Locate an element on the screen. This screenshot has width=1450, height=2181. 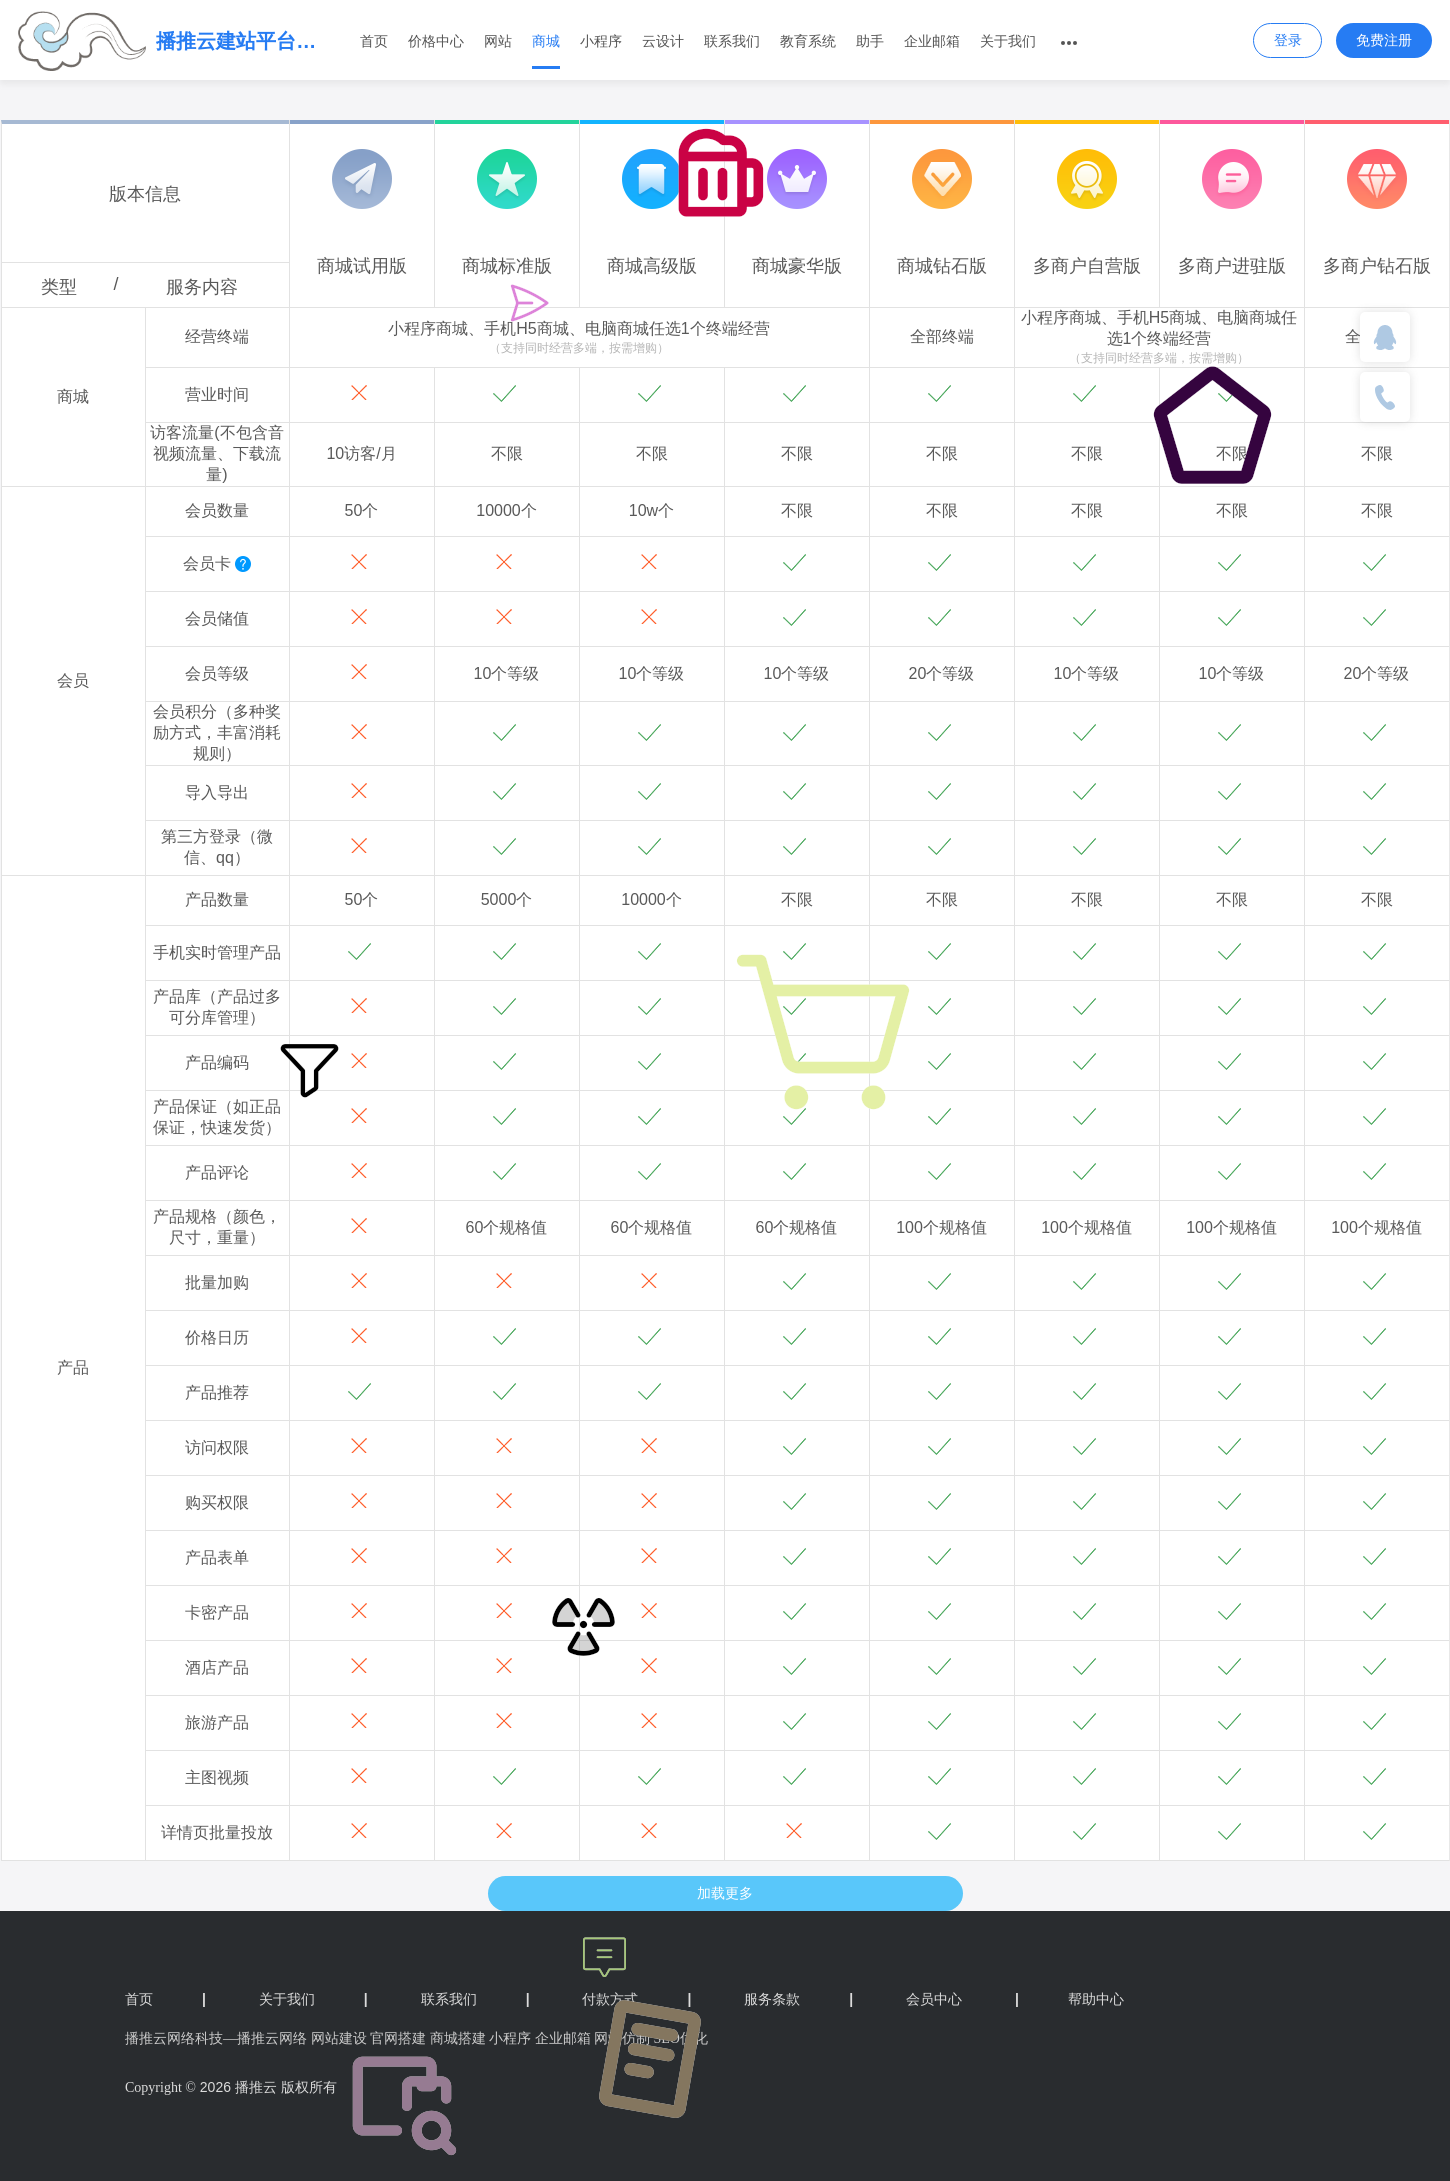
view your shopping cart is located at coordinates (826, 1032).